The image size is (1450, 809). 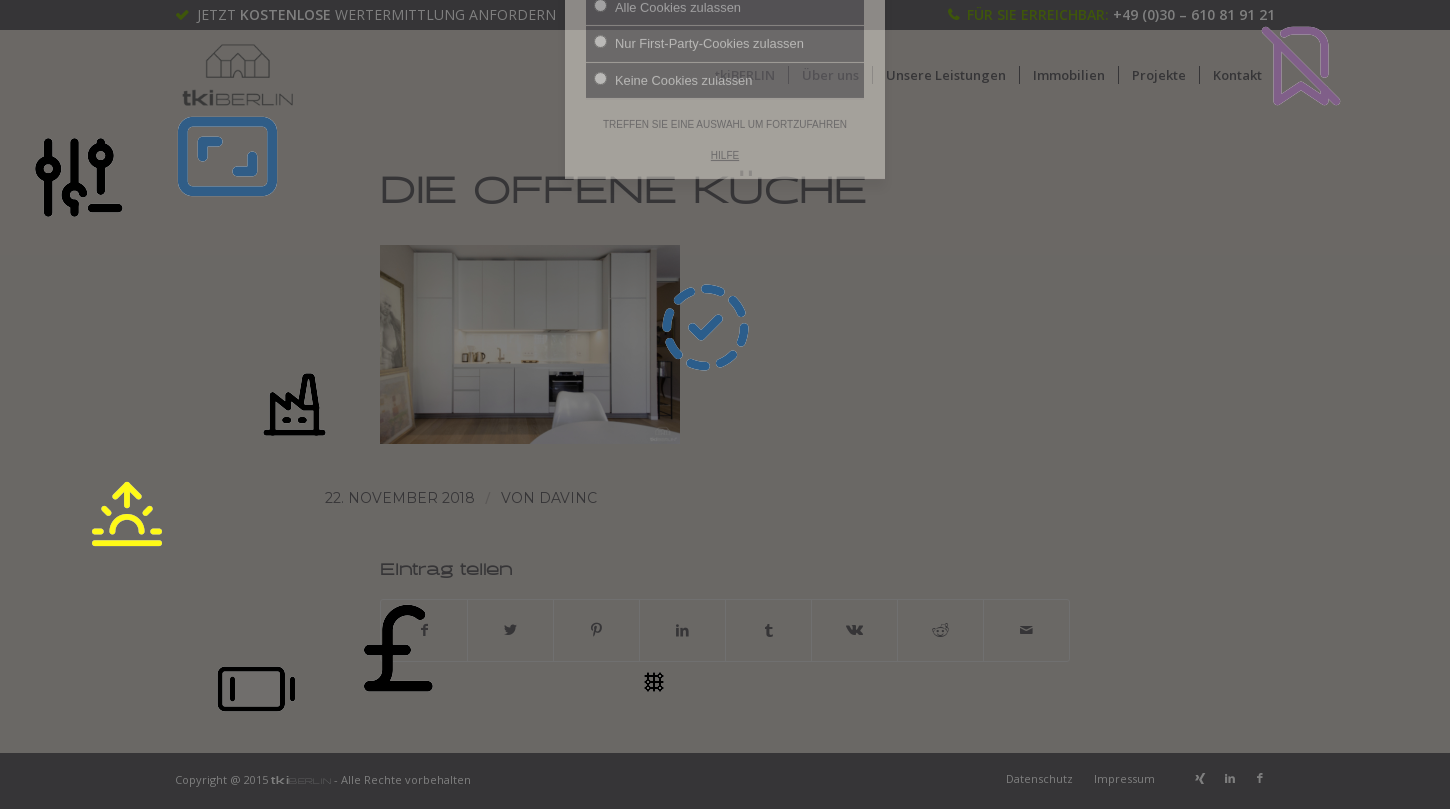 What do you see at coordinates (127, 514) in the screenshot?
I see `indicates sunrise or morning time` at bounding box center [127, 514].